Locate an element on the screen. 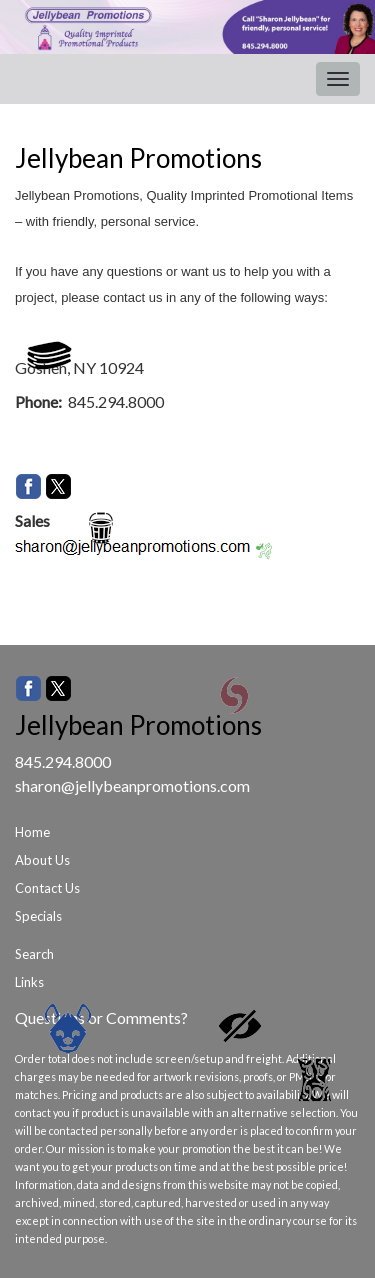 The image size is (375, 1278). hide content or toggle visibility off is located at coordinates (240, 1026).